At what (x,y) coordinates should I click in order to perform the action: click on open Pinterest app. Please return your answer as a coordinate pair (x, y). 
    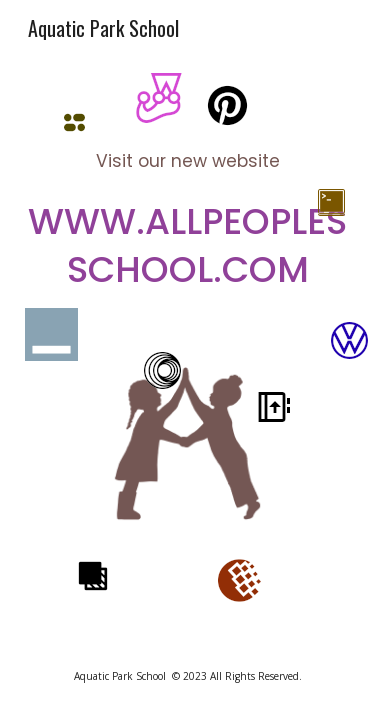
    Looking at the image, I should click on (227, 105).